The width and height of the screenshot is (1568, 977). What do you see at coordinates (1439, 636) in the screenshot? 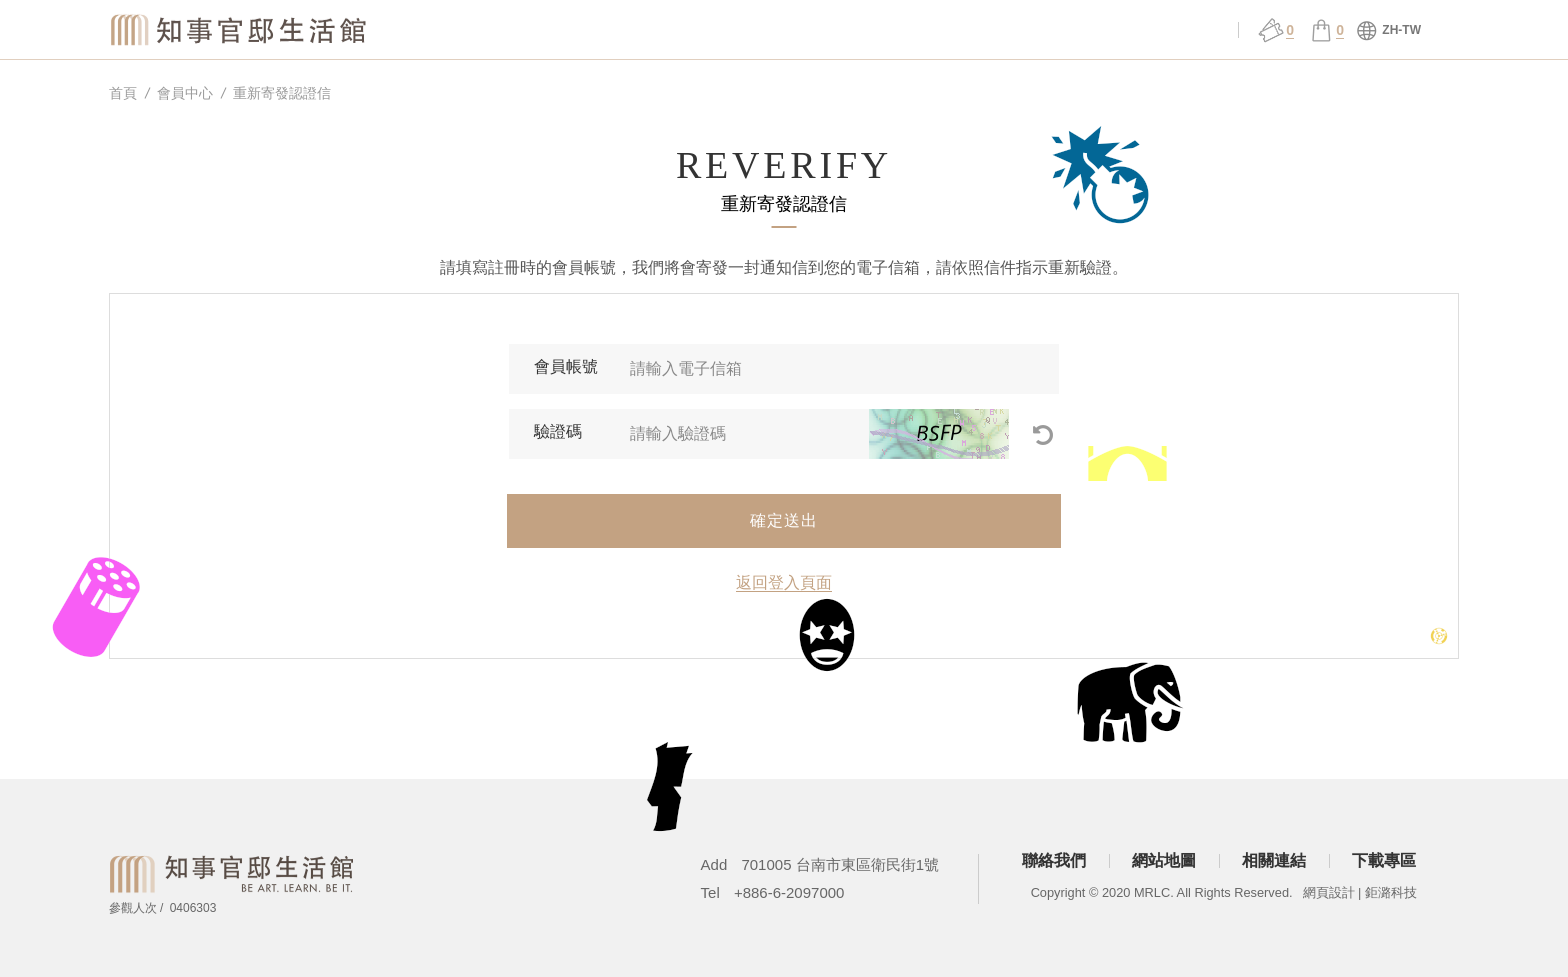
I see `track digital footprint or online activity` at bounding box center [1439, 636].